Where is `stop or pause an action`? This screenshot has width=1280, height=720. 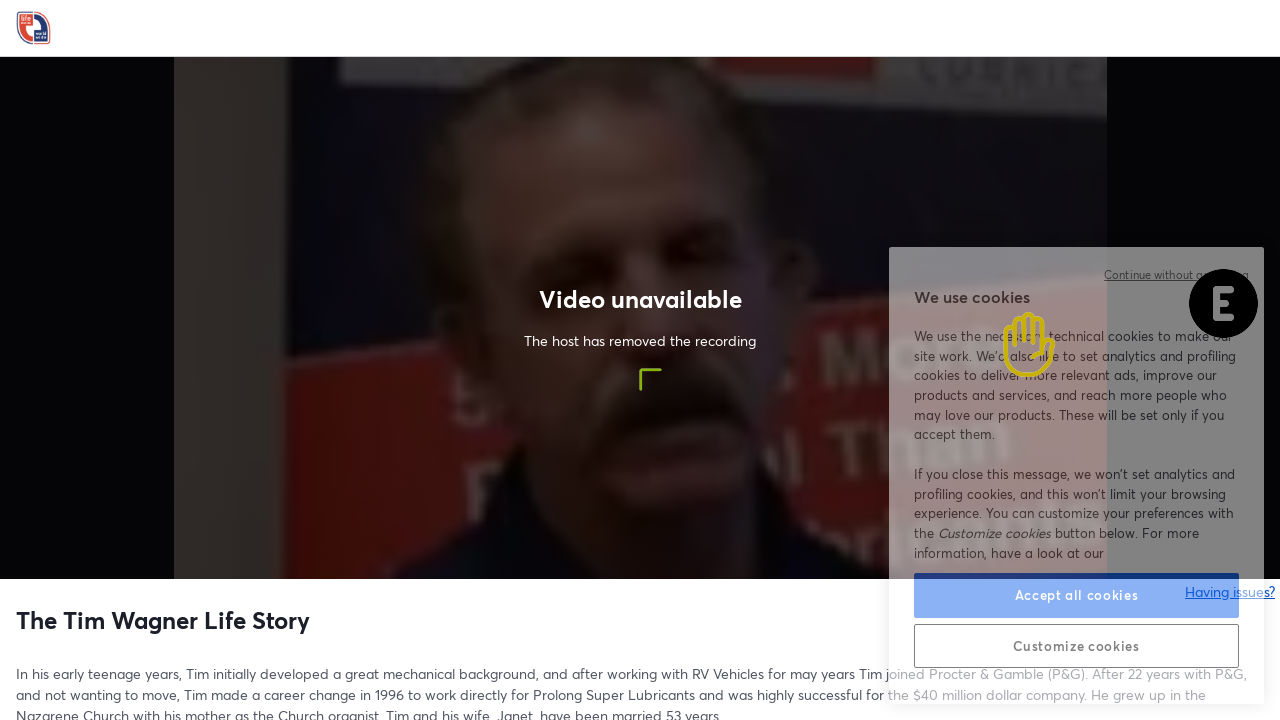
stop or pause an action is located at coordinates (1029, 344).